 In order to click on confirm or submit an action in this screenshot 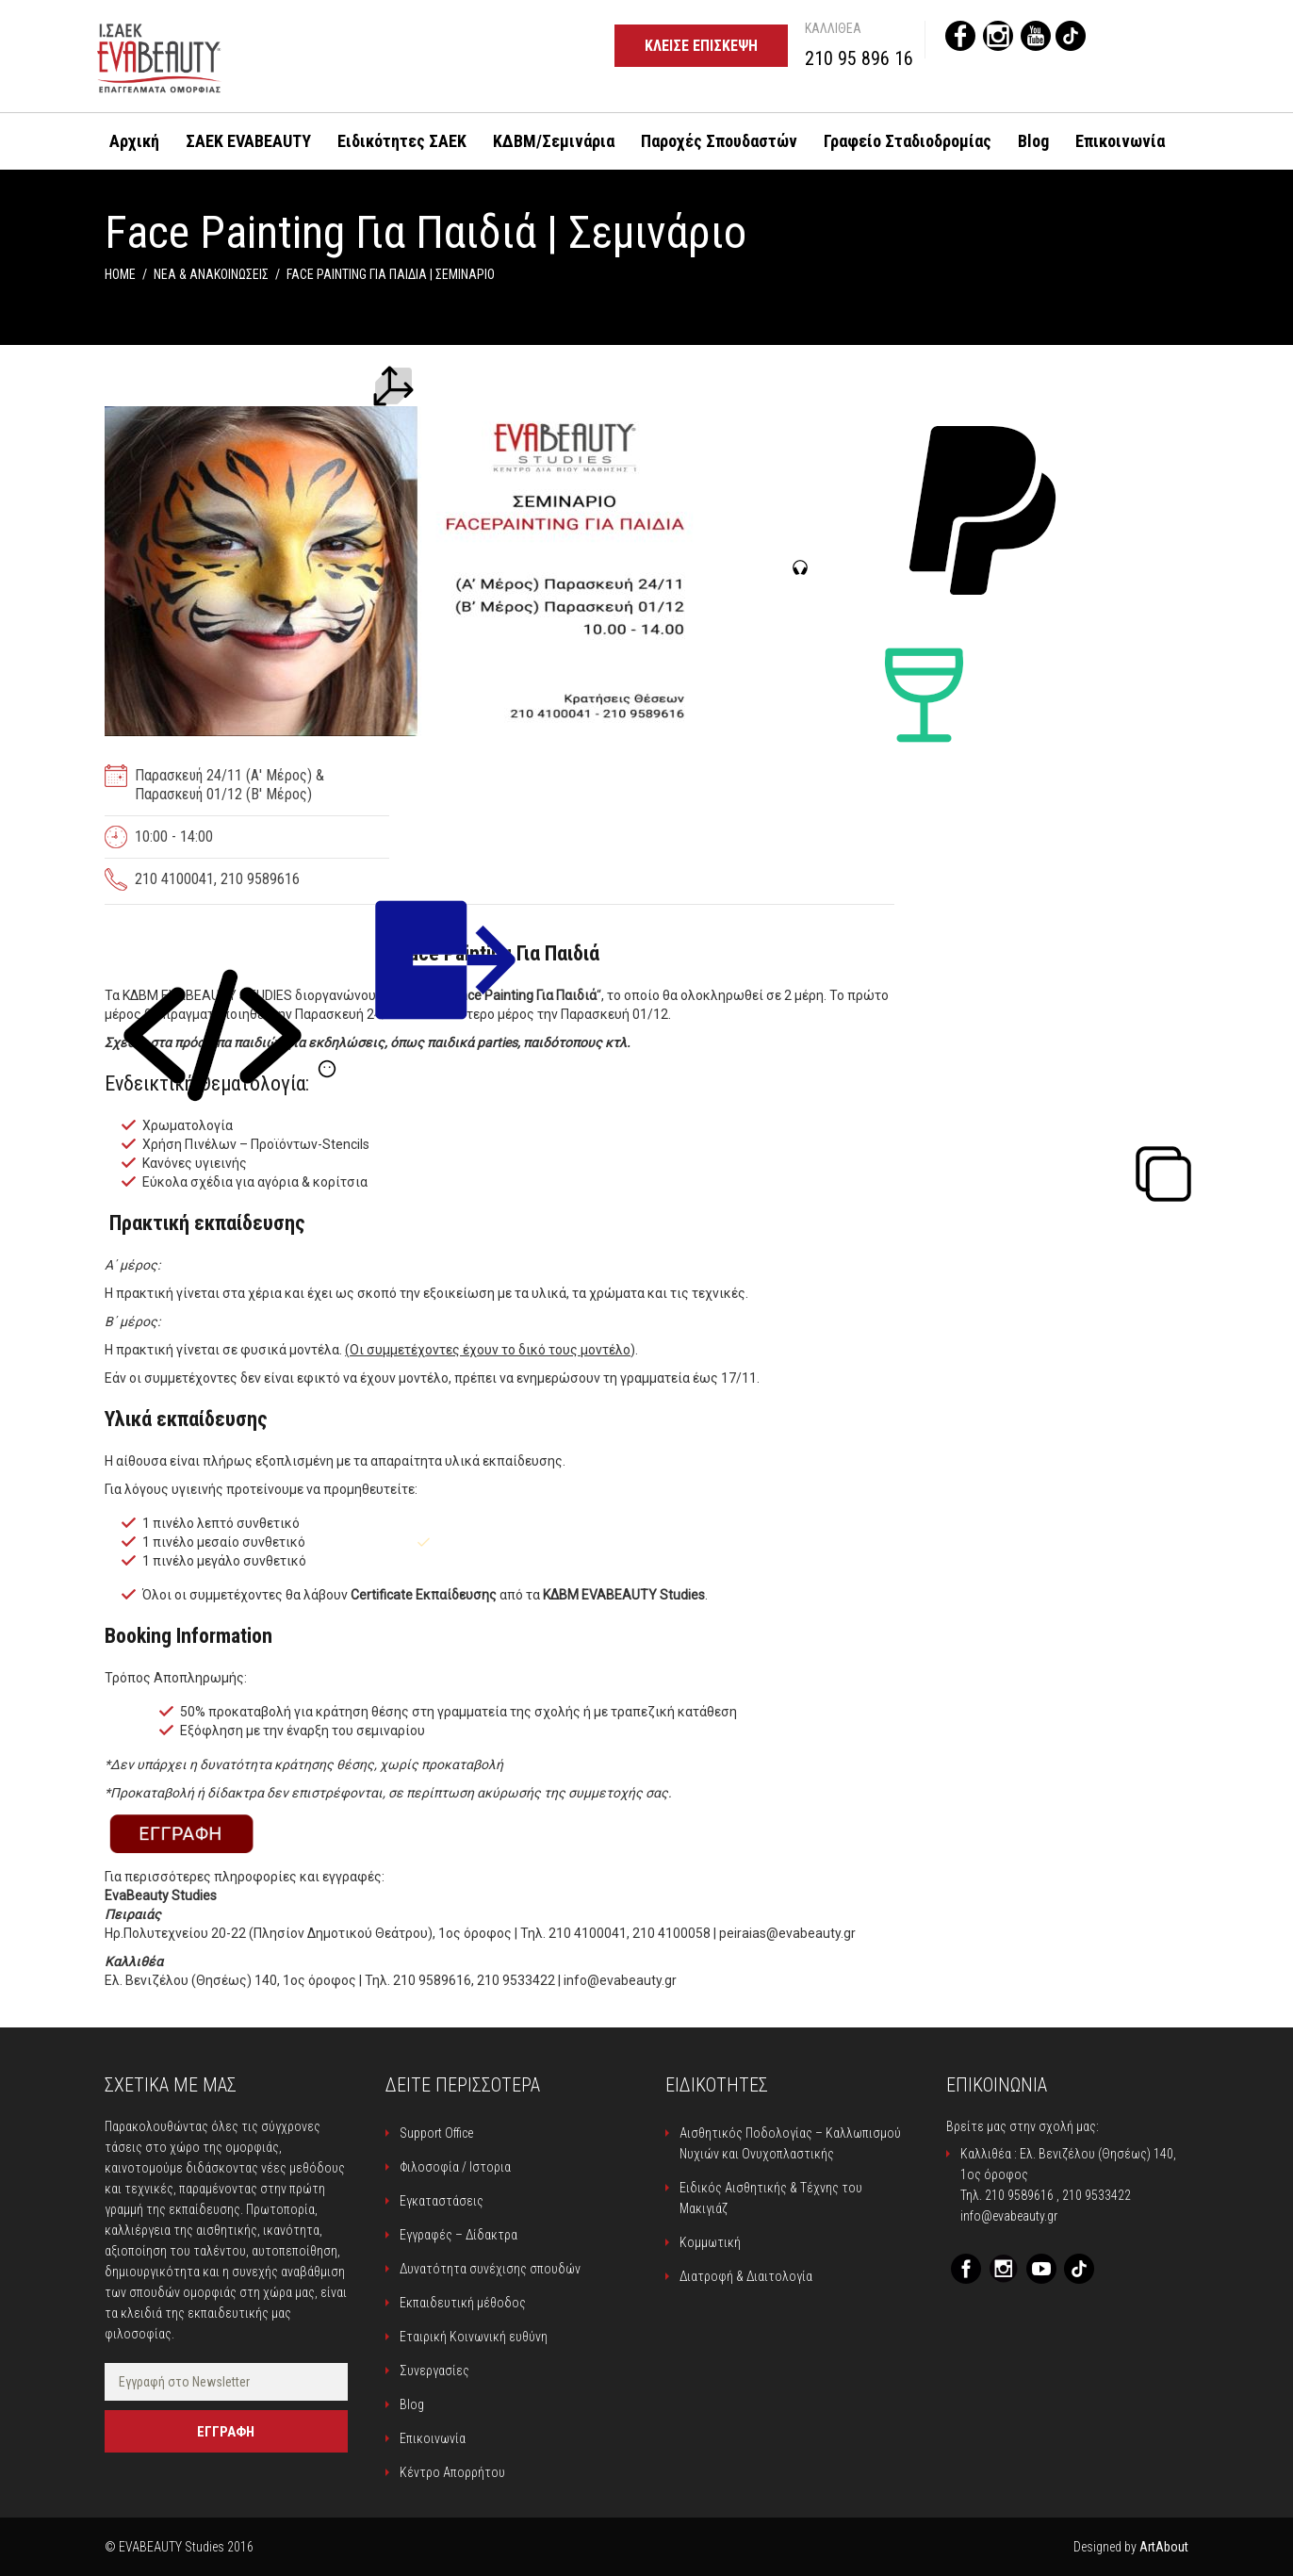, I will do `click(423, 1542)`.